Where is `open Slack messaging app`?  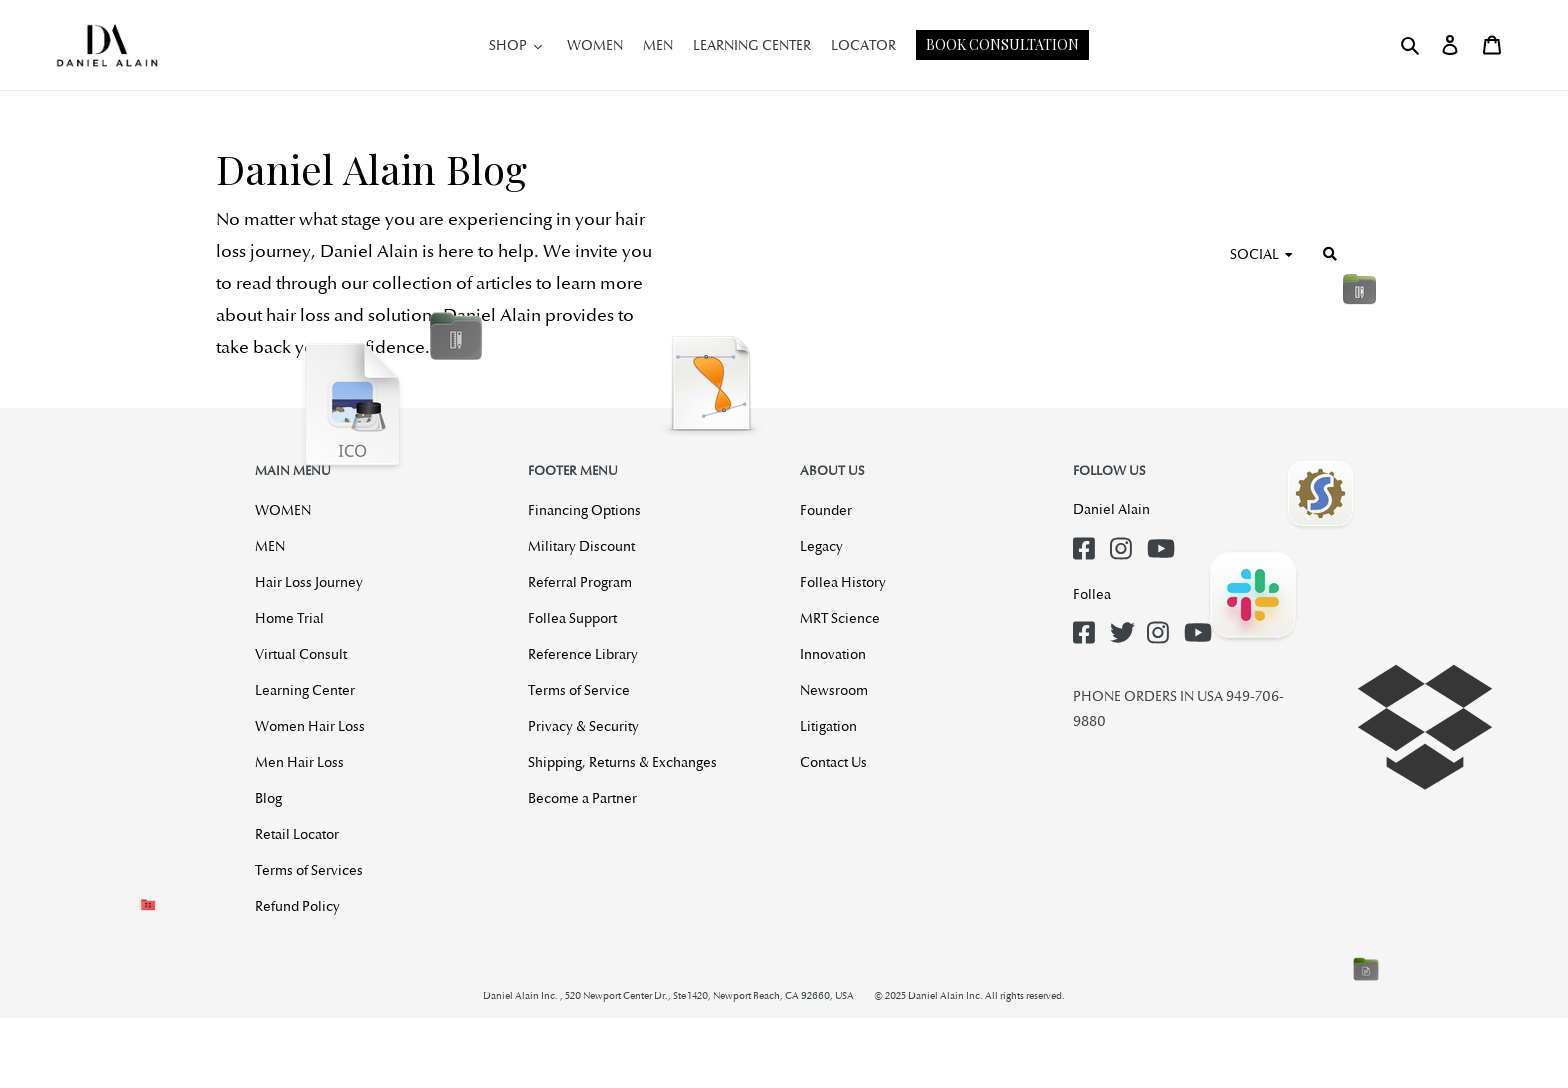 open Slack messaging app is located at coordinates (1253, 595).